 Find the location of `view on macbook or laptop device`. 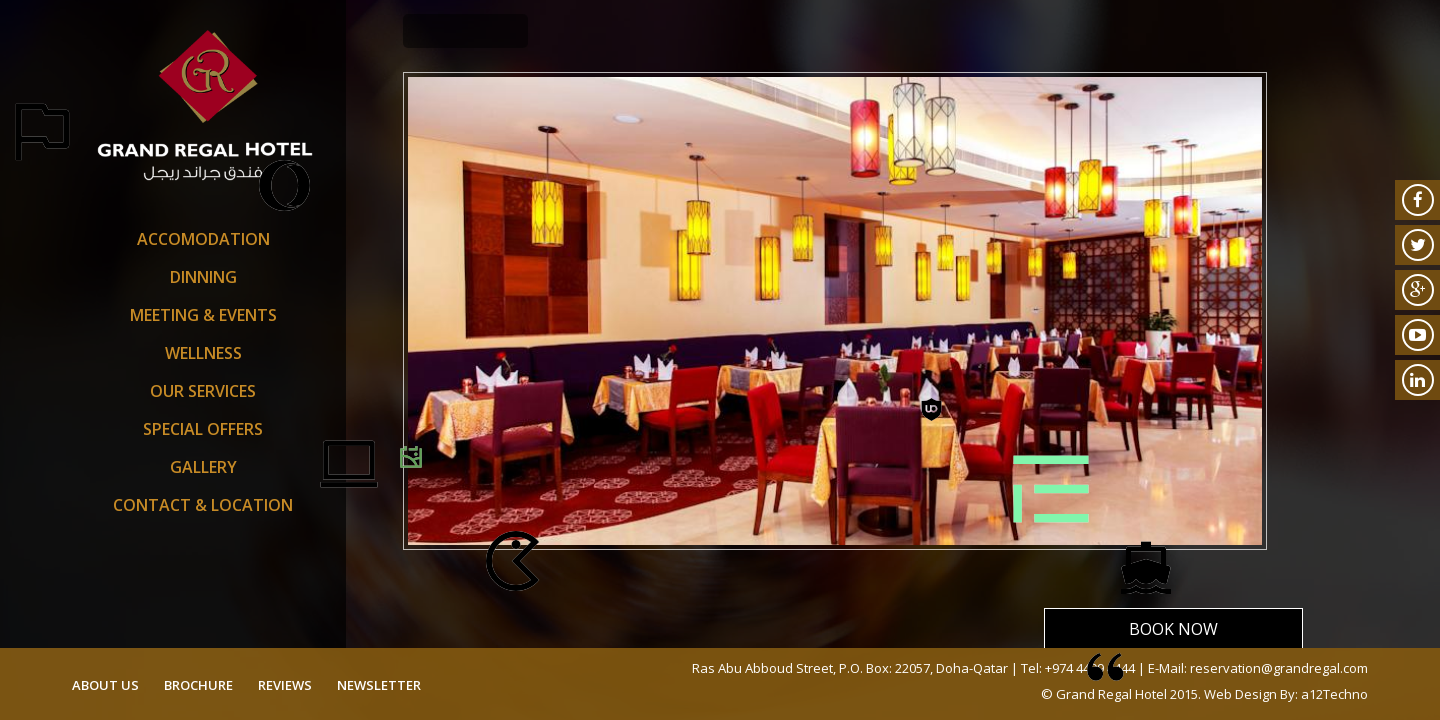

view on macbook or laptop device is located at coordinates (349, 464).